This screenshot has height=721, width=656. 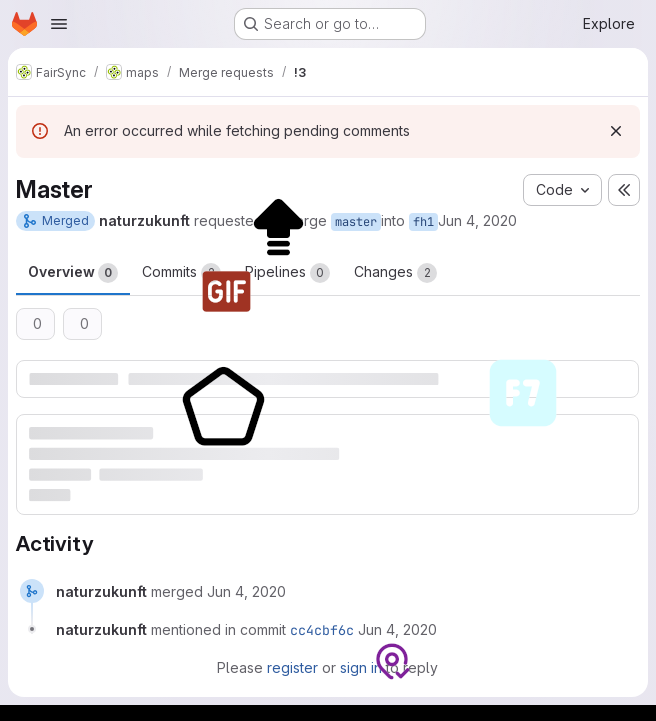 I want to click on insert a GIF into your message, so click(x=226, y=291).